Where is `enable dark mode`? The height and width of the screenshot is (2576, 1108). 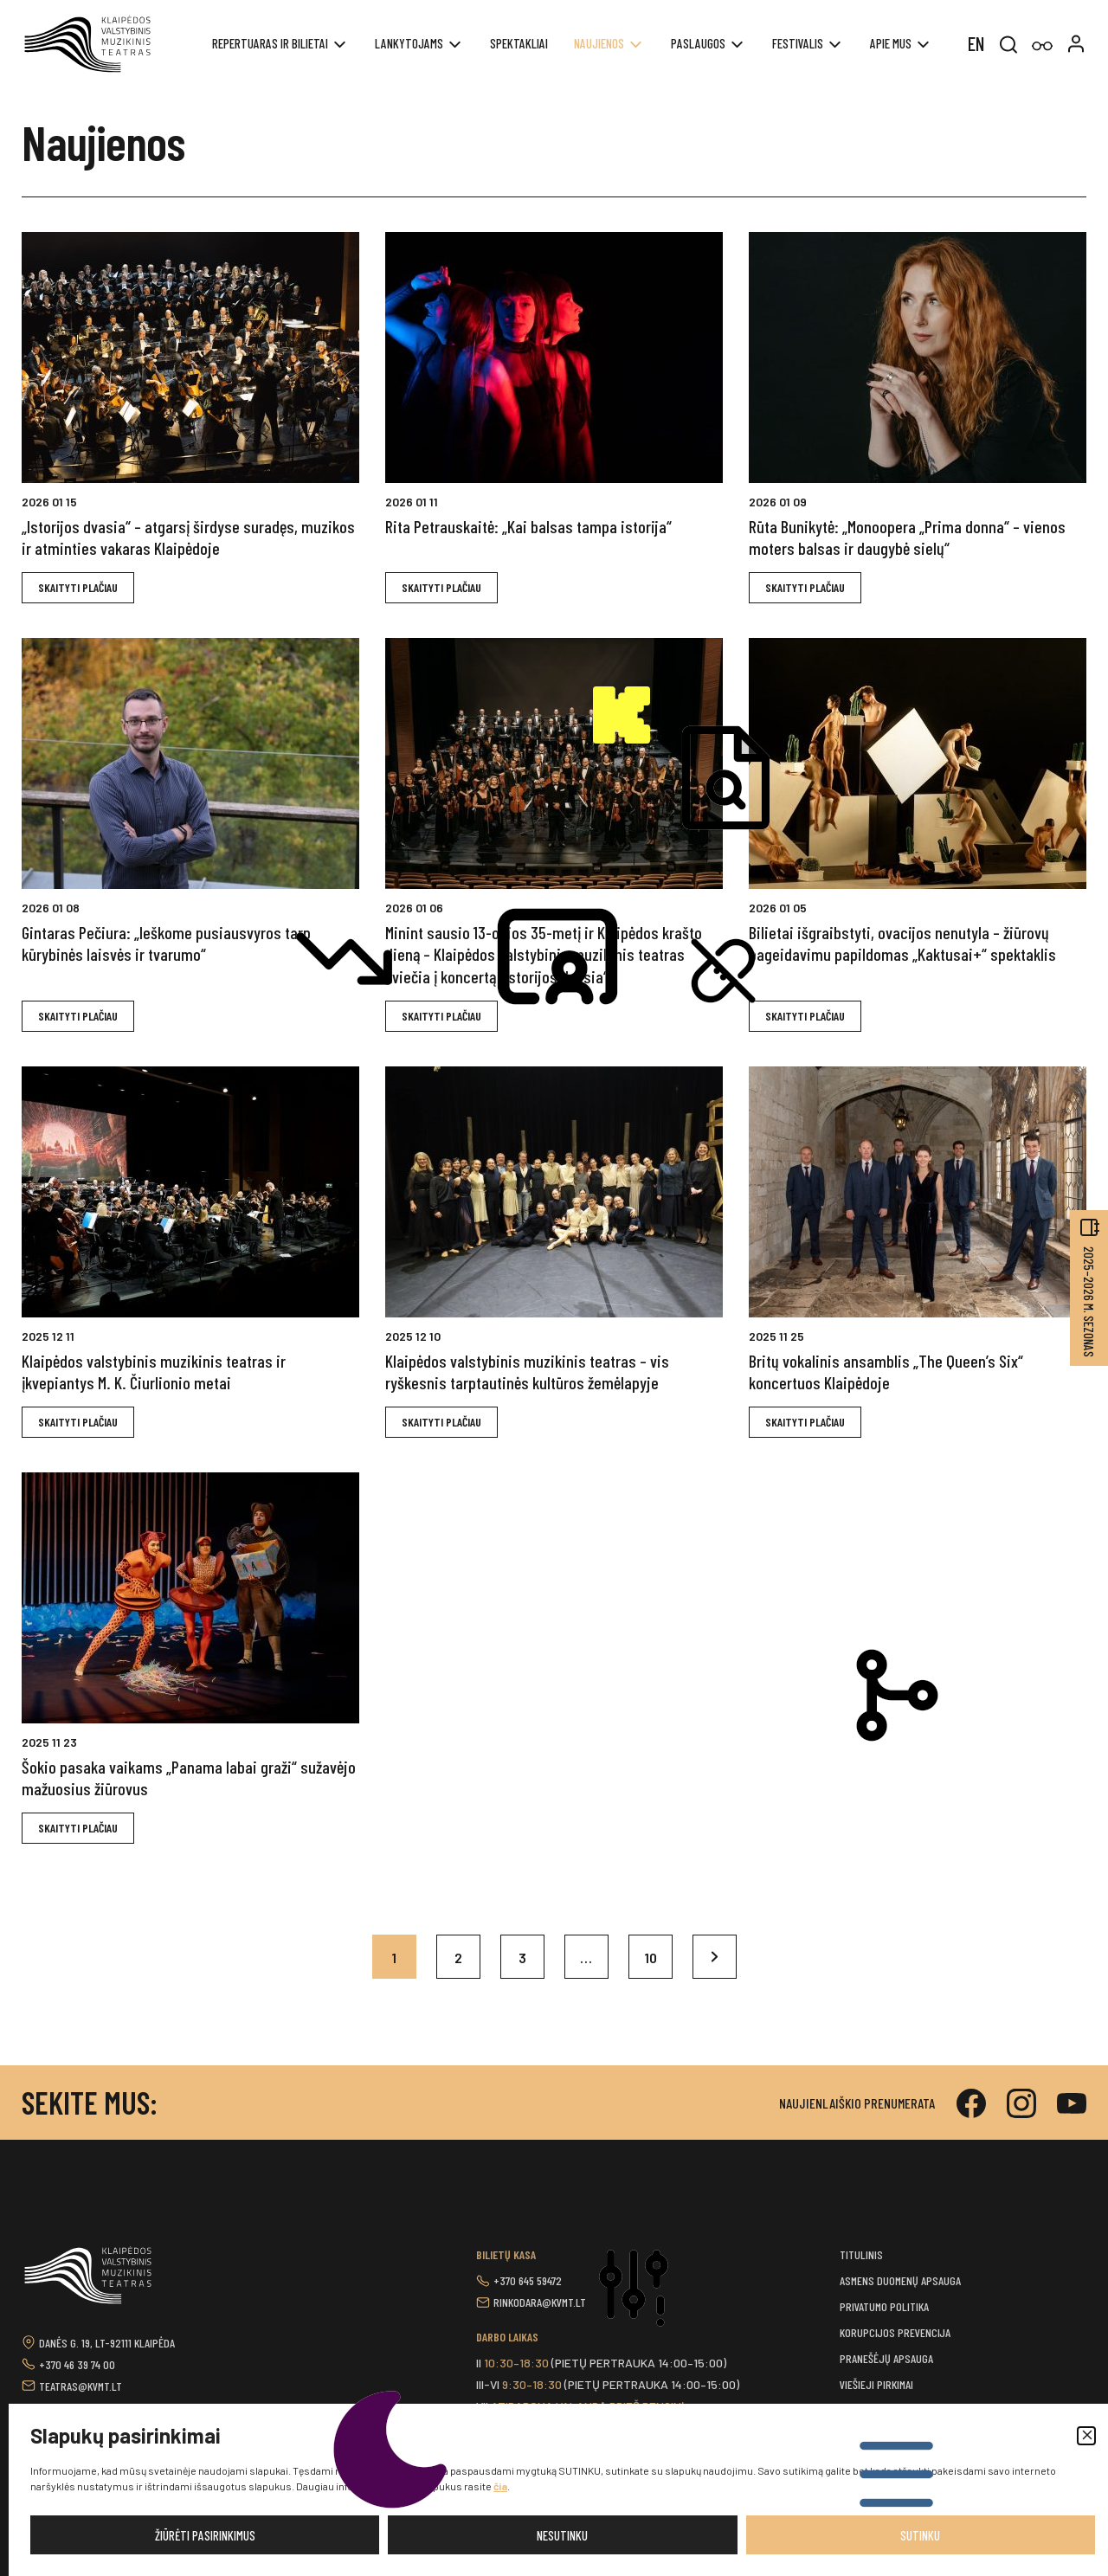 enable dark mode is located at coordinates (392, 2450).